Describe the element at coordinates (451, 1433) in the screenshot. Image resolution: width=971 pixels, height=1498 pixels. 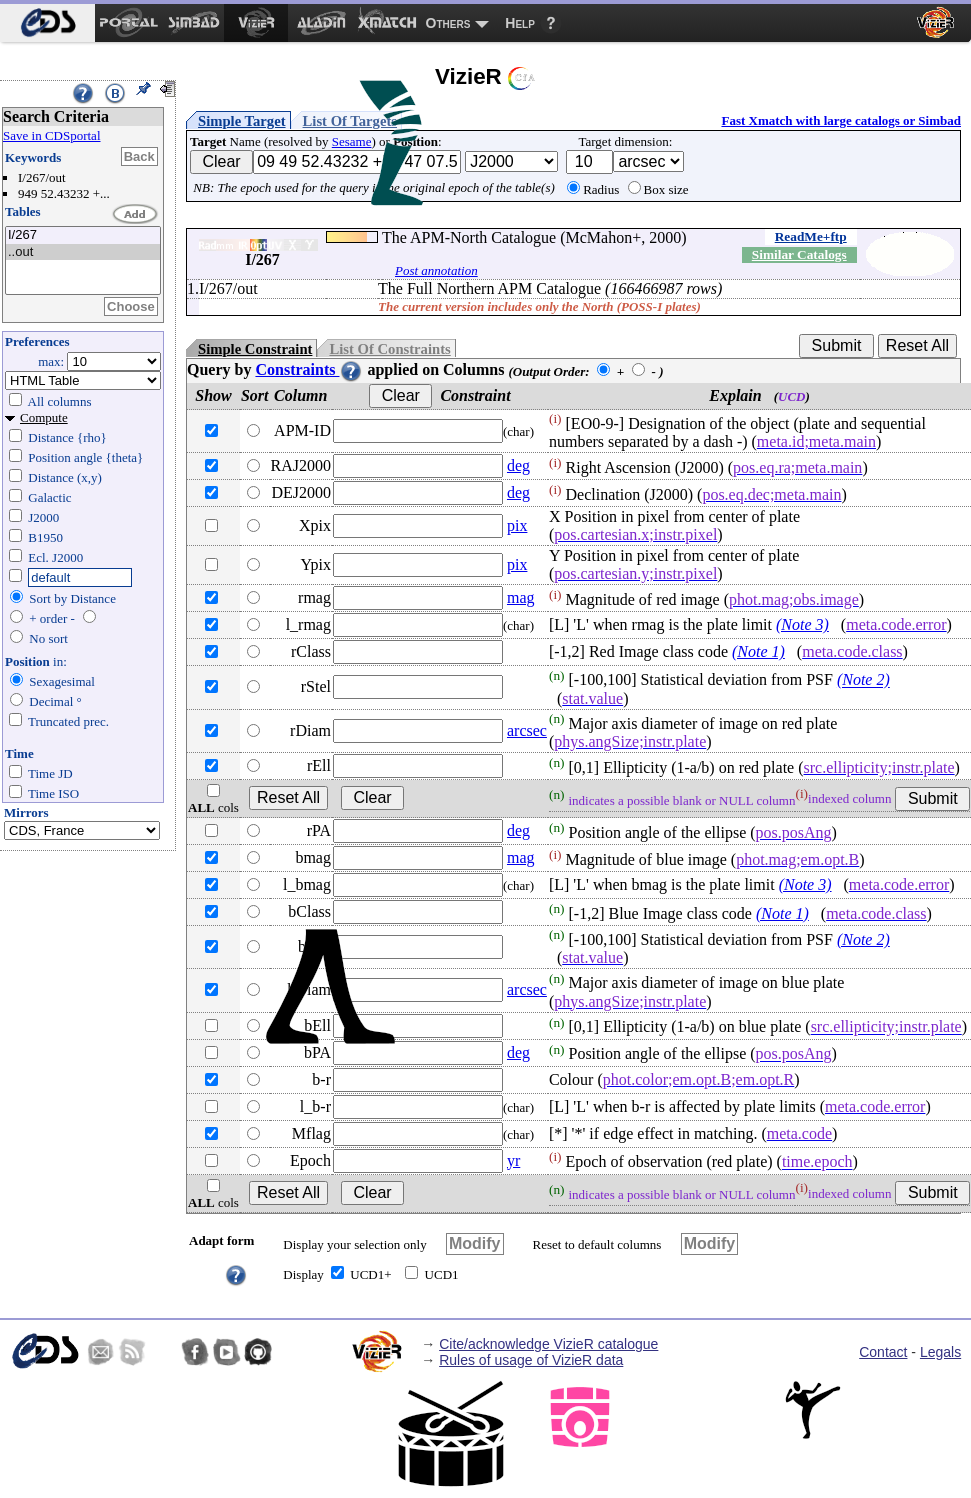
I see `access music or sound settings` at that location.